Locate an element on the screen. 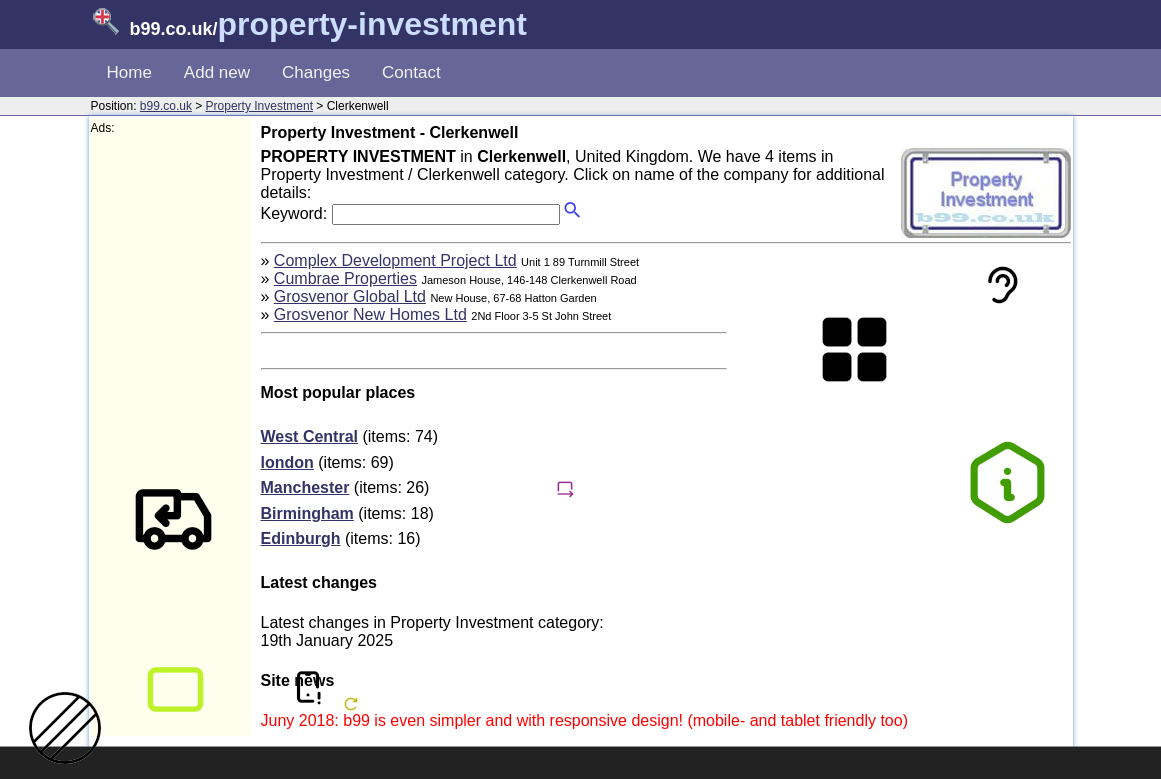 This screenshot has width=1161, height=779. enable audio or listening features is located at coordinates (1001, 285).